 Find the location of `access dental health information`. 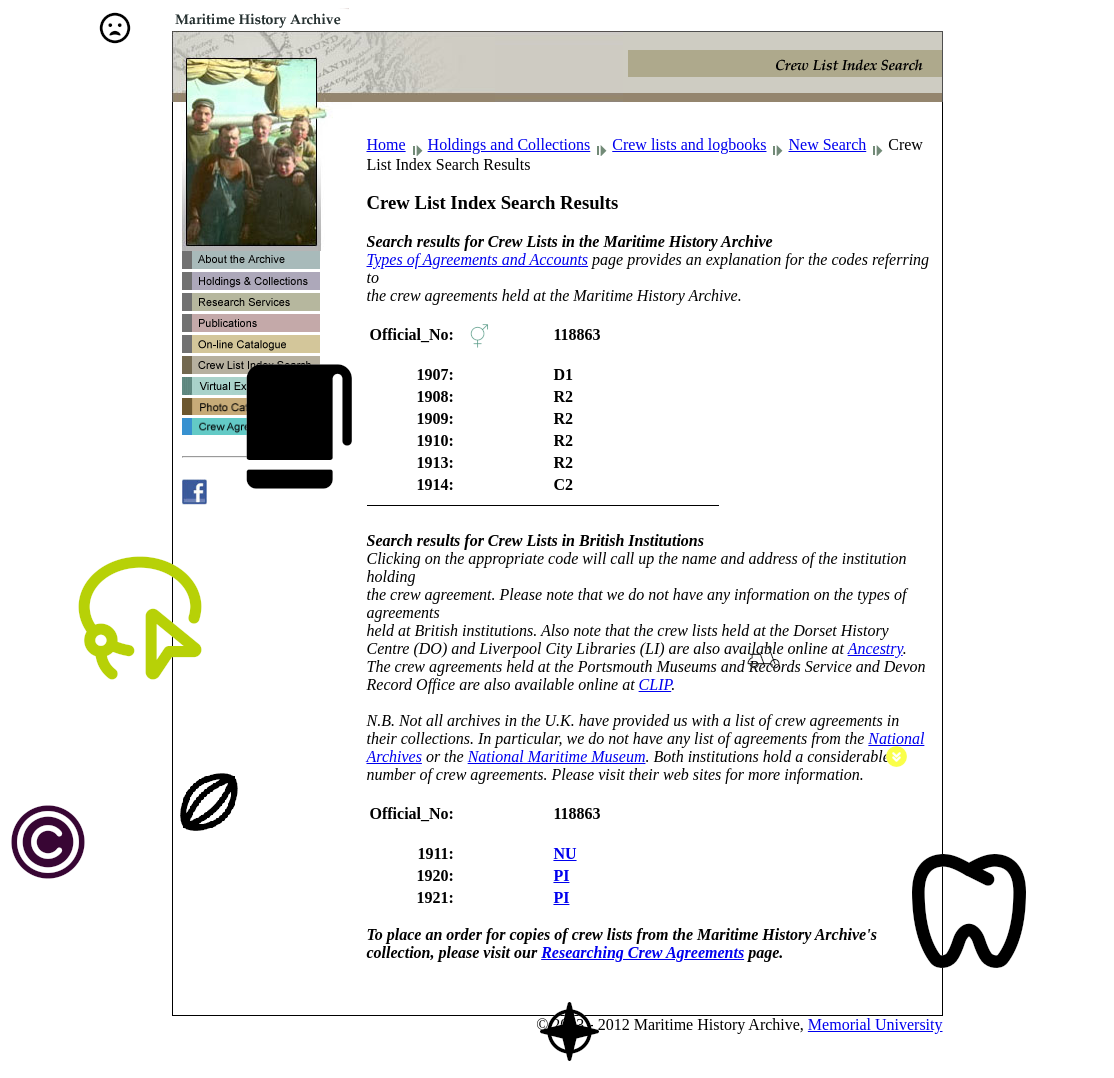

access dental health information is located at coordinates (969, 911).